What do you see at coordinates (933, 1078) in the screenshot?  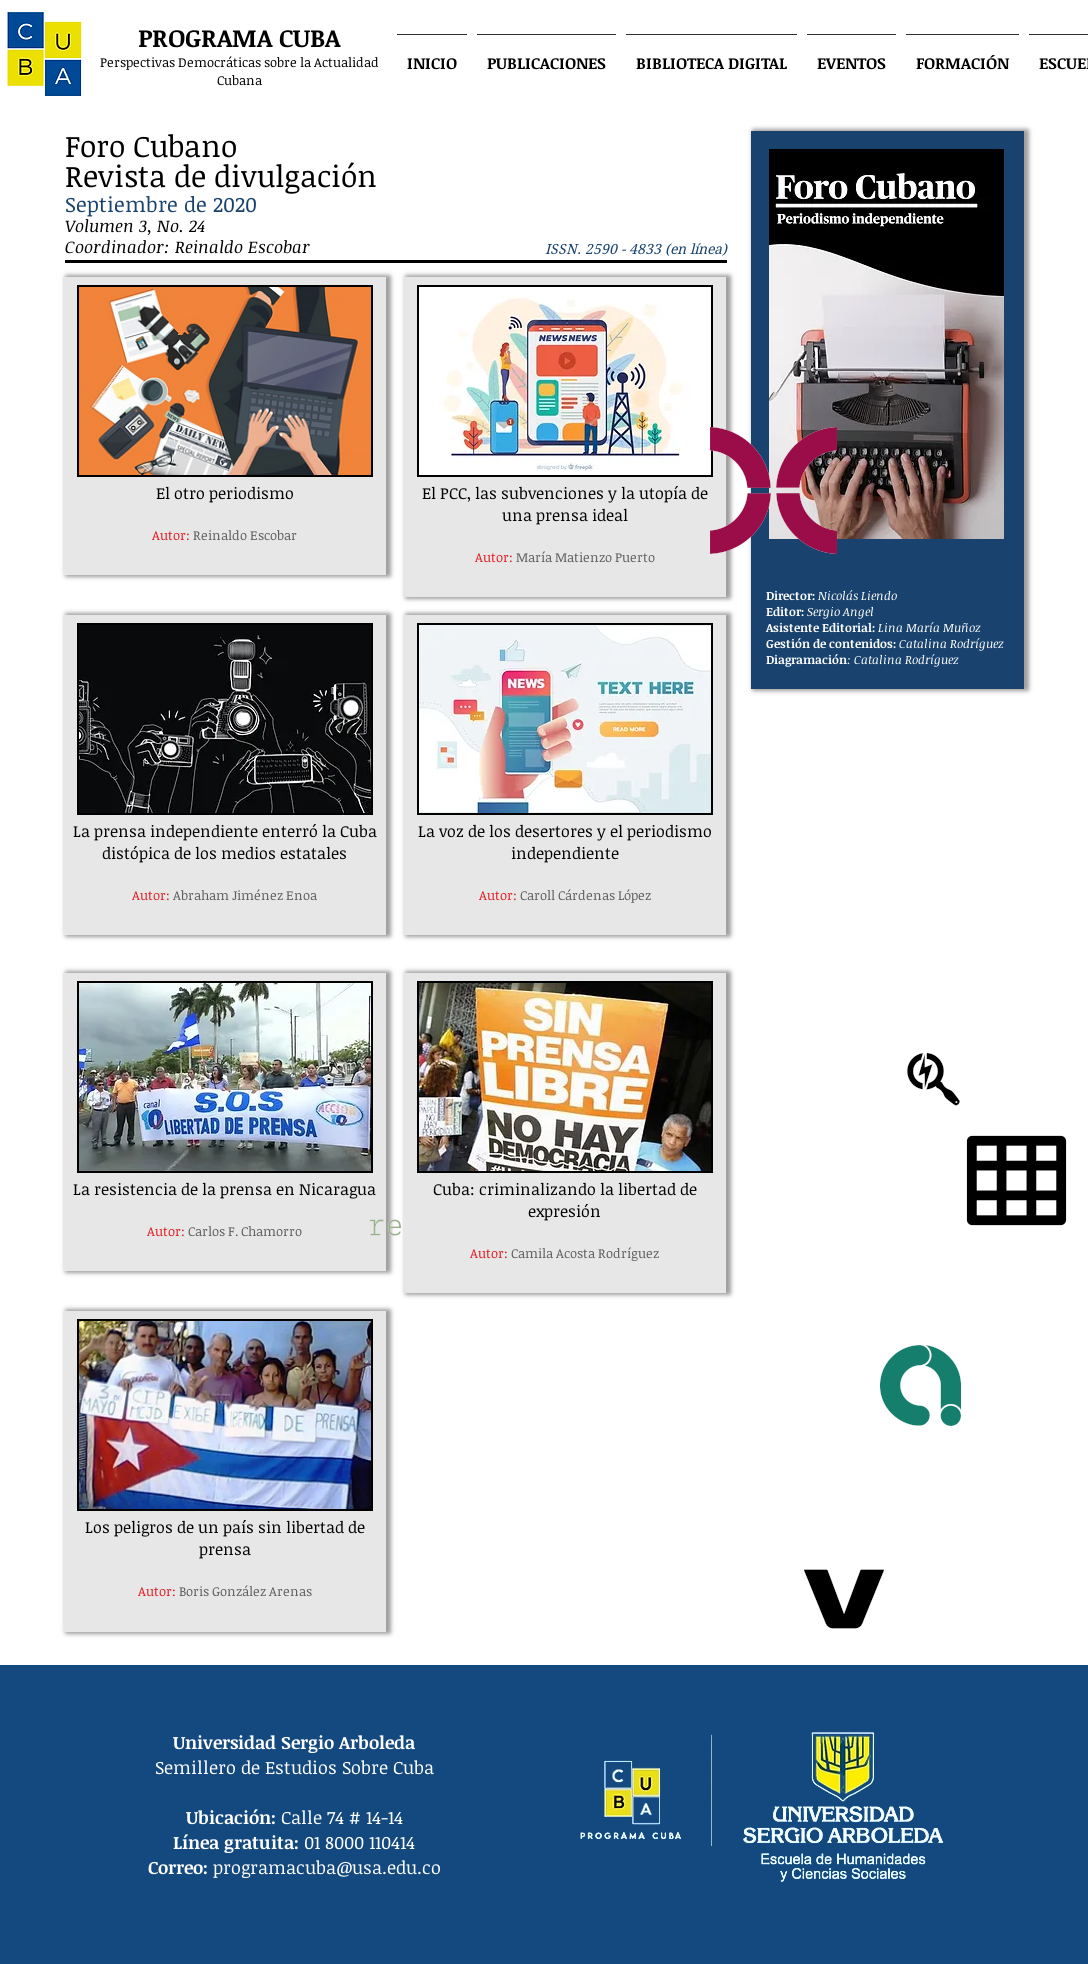 I see `searchengin logo` at bounding box center [933, 1078].